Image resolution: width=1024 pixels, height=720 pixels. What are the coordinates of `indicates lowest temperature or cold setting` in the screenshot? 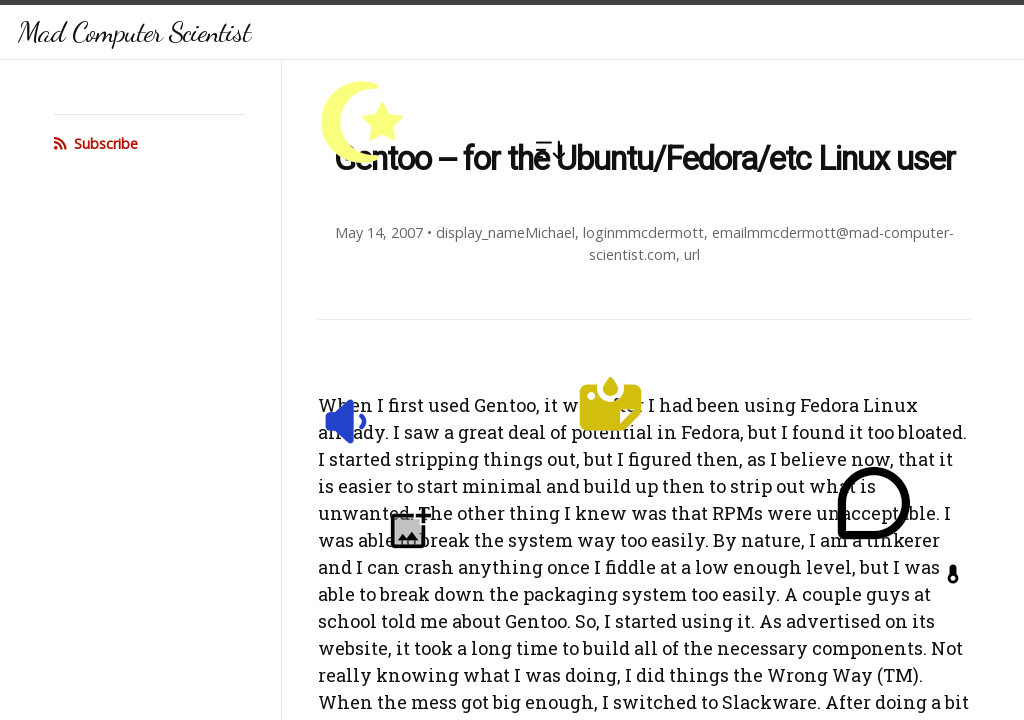 It's located at (953, 574).